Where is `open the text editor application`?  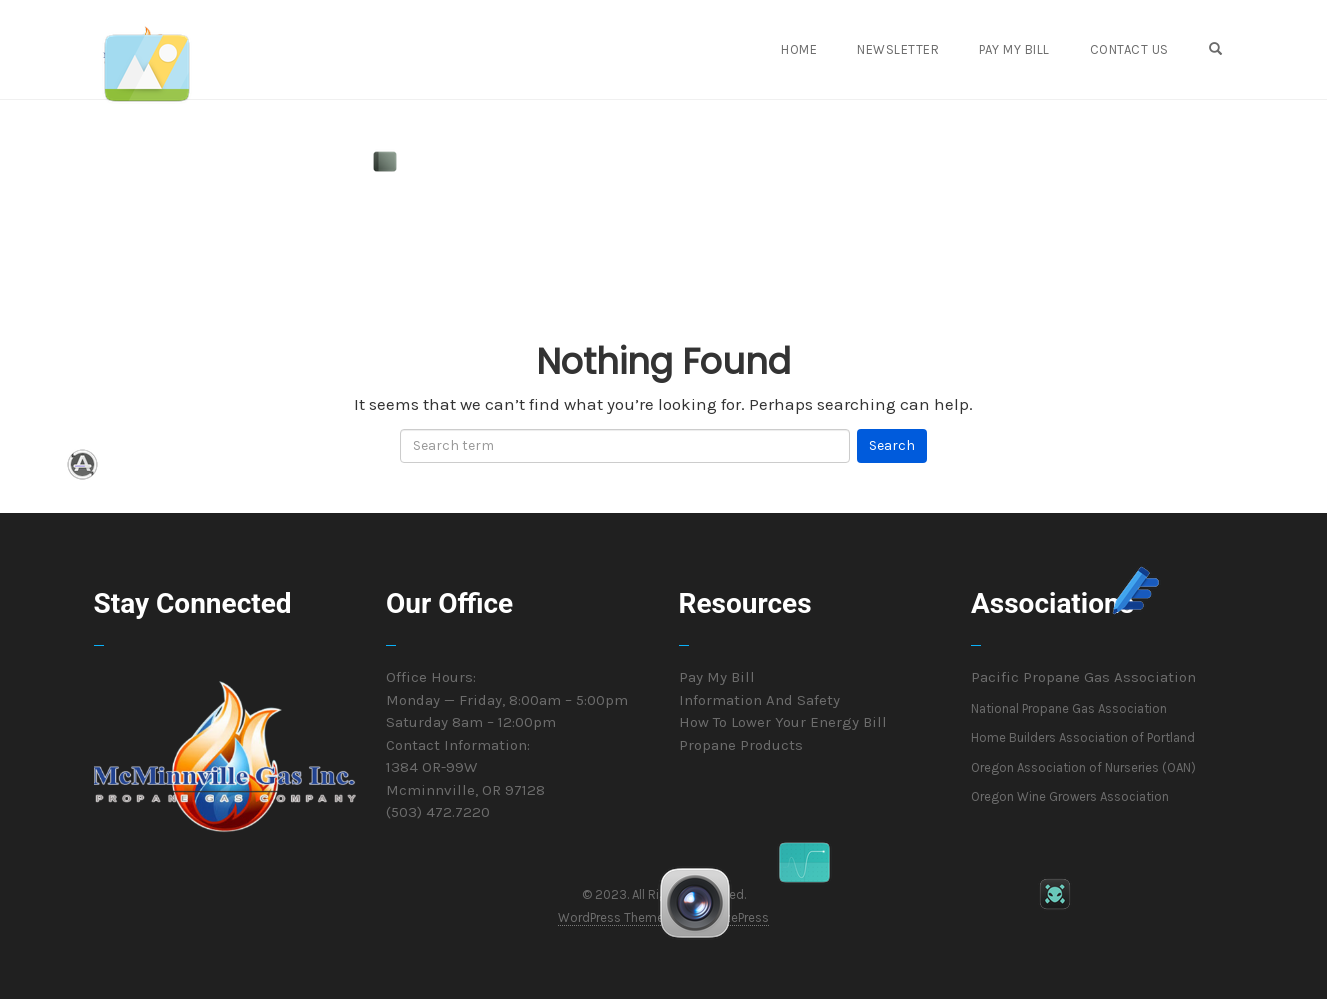 open the text editor application is located at coordinates (1136, 590).